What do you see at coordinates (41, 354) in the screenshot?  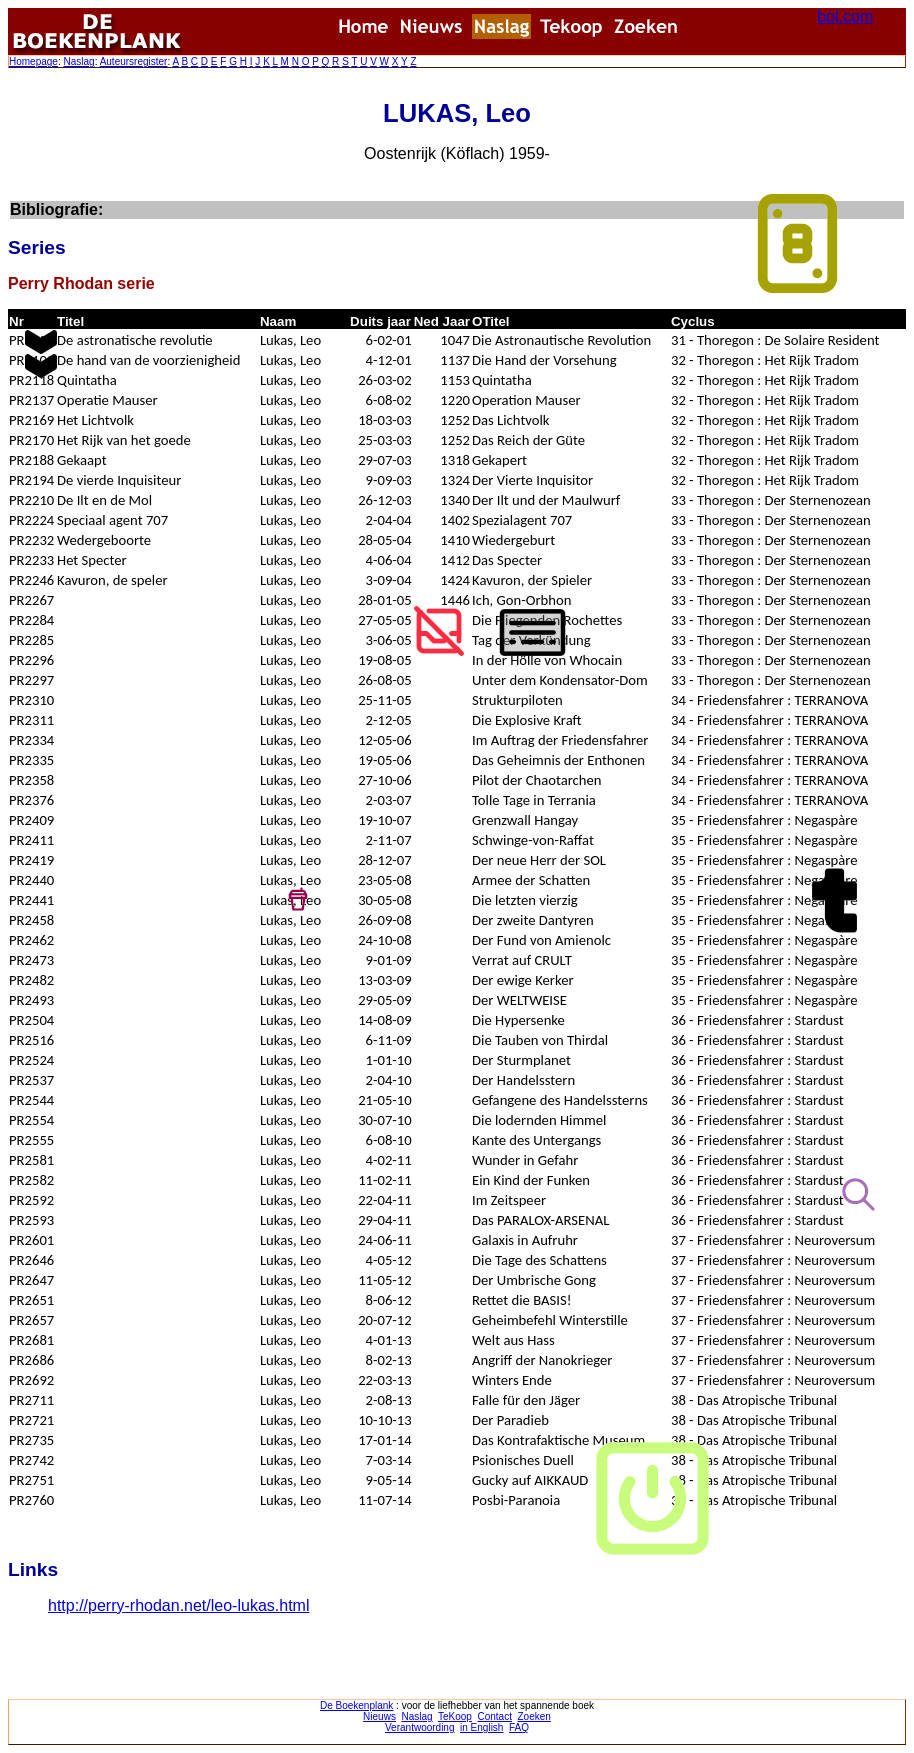 I see `view your earned badges or achievements` at bounding box center [41, 354].